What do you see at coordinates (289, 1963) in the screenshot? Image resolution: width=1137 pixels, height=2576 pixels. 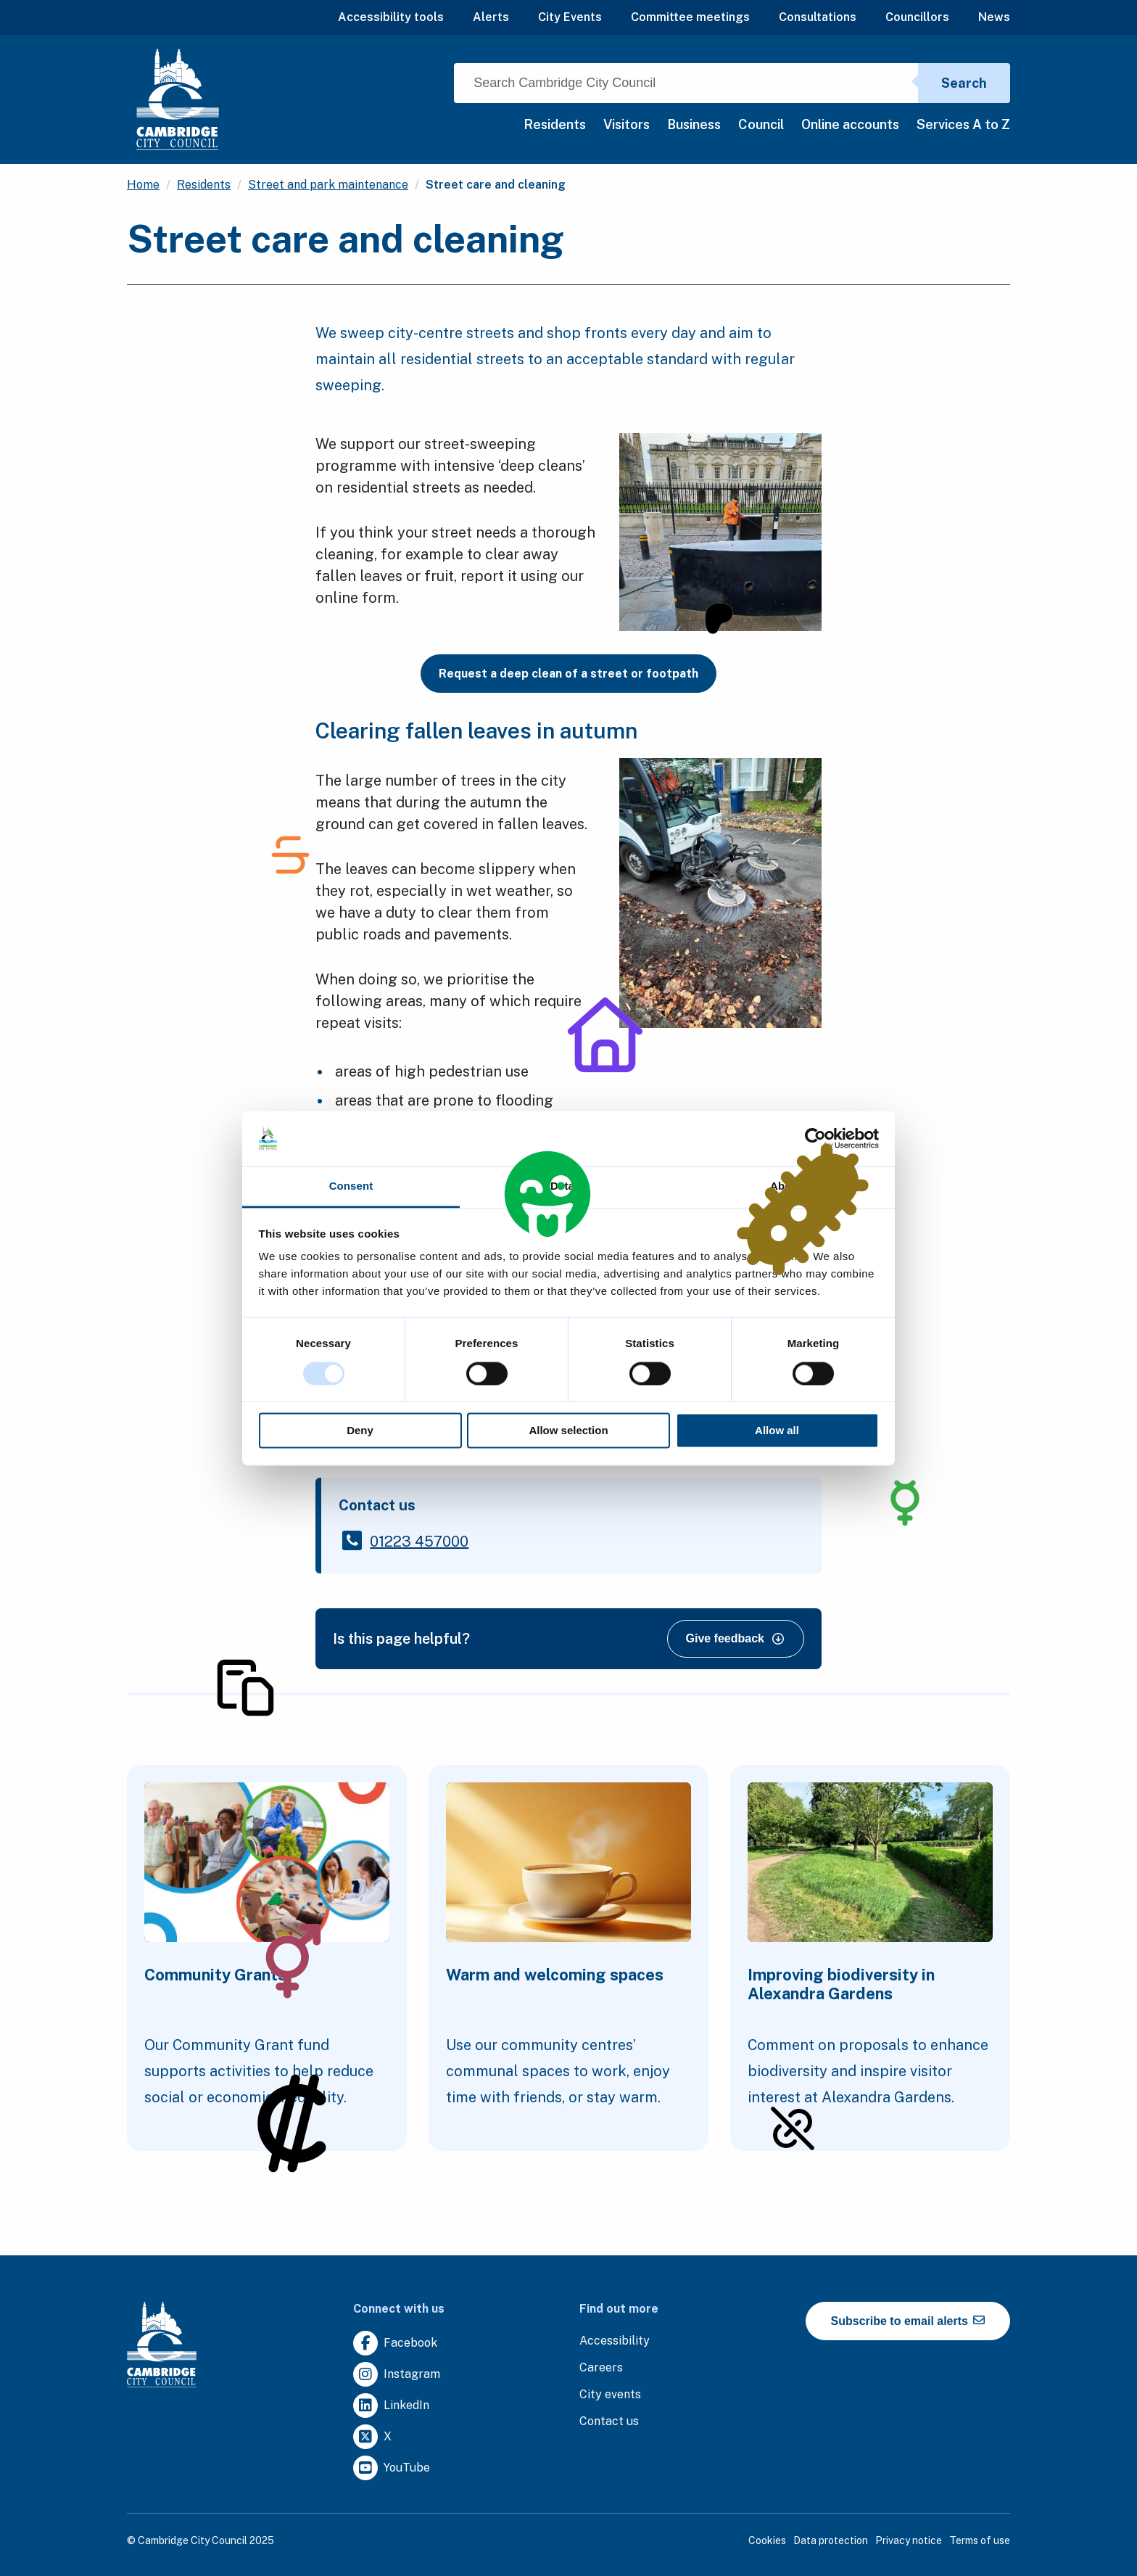 I see `indicates gender options or selection` at bounding box center [289, 1963].